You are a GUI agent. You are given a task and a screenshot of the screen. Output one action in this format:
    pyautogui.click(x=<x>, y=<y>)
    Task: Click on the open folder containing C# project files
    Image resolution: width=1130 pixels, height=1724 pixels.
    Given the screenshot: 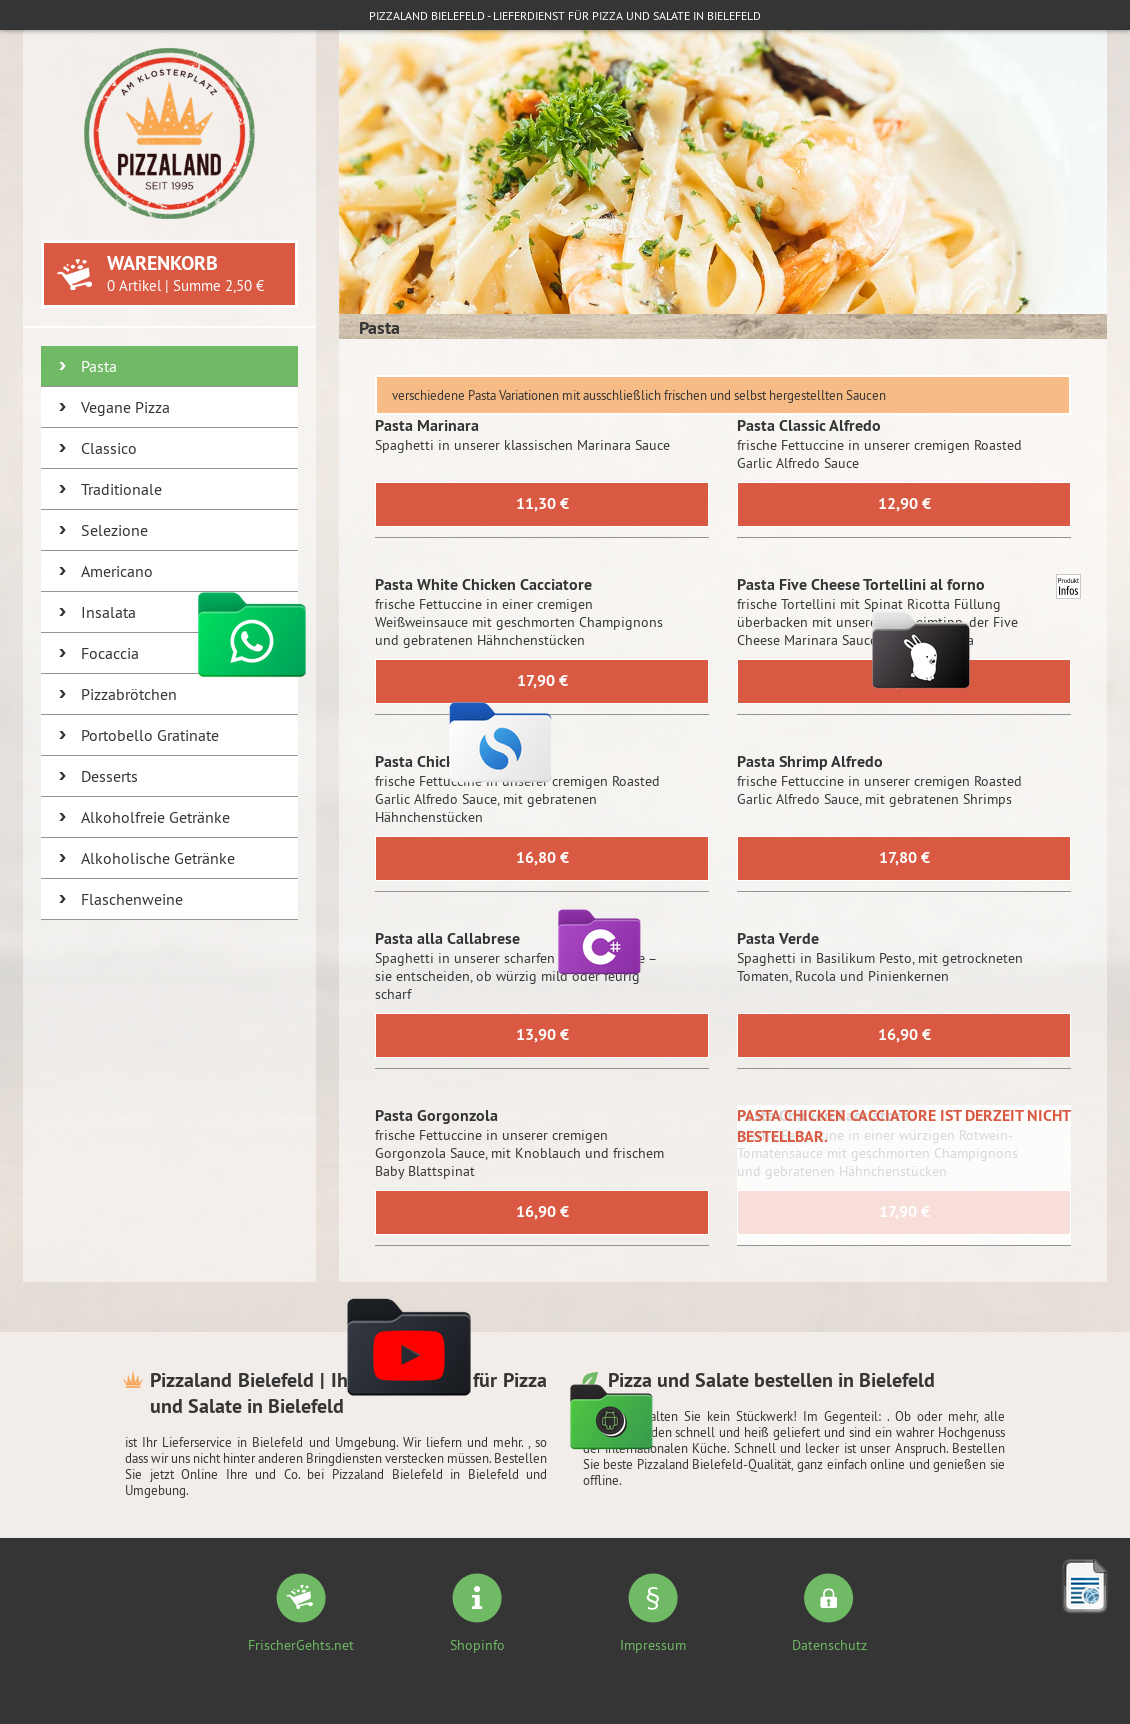 What is the action you would take?
    pyautogui.click(x=599, y=944)
    